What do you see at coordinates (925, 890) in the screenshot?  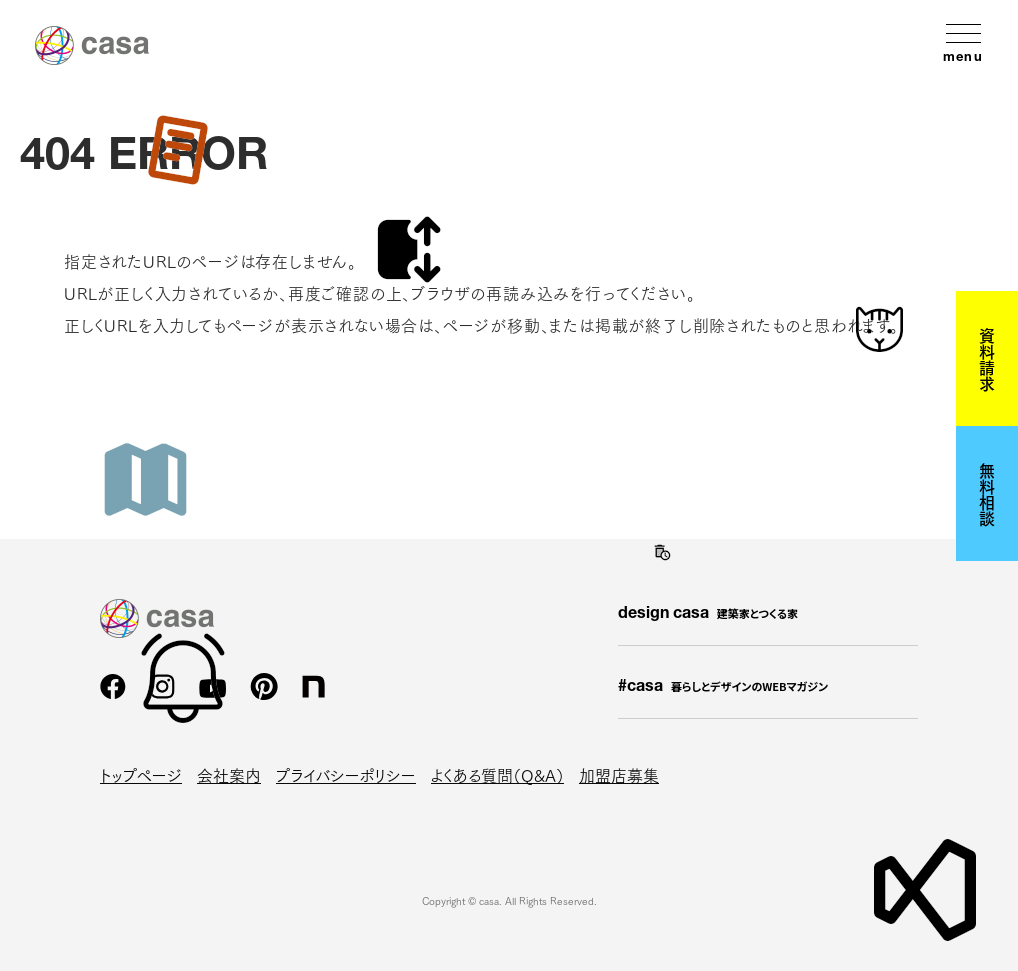 I see `open visual studio application` at bounding box center [925, 890].